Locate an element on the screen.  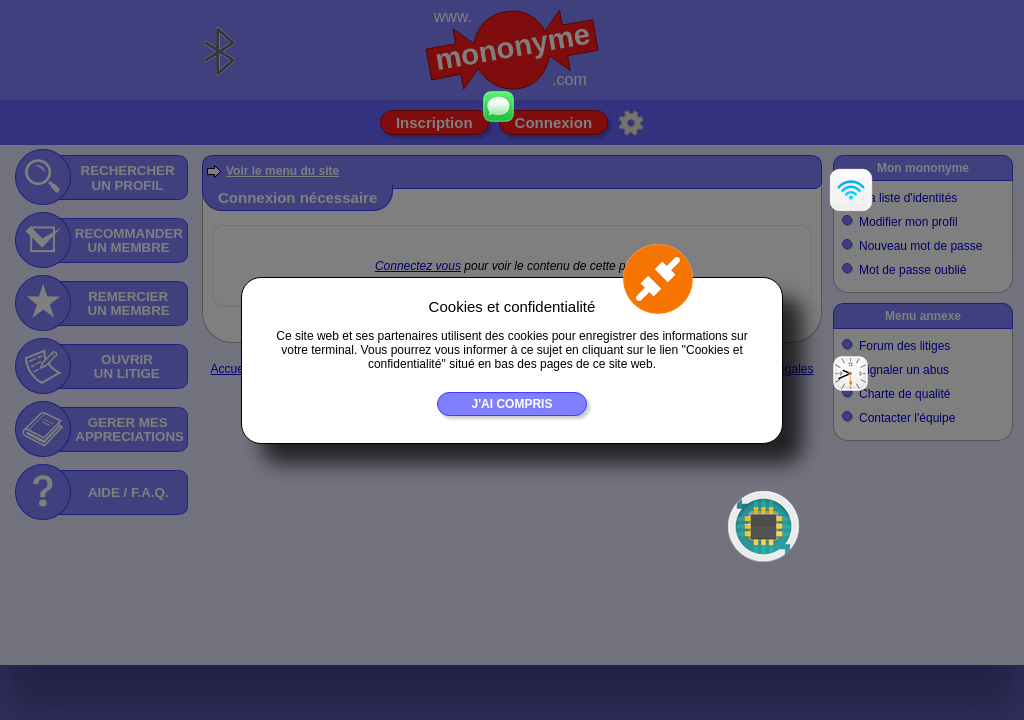
indicates a disconnected or unmounted drive is located at coordinates (658, 279).